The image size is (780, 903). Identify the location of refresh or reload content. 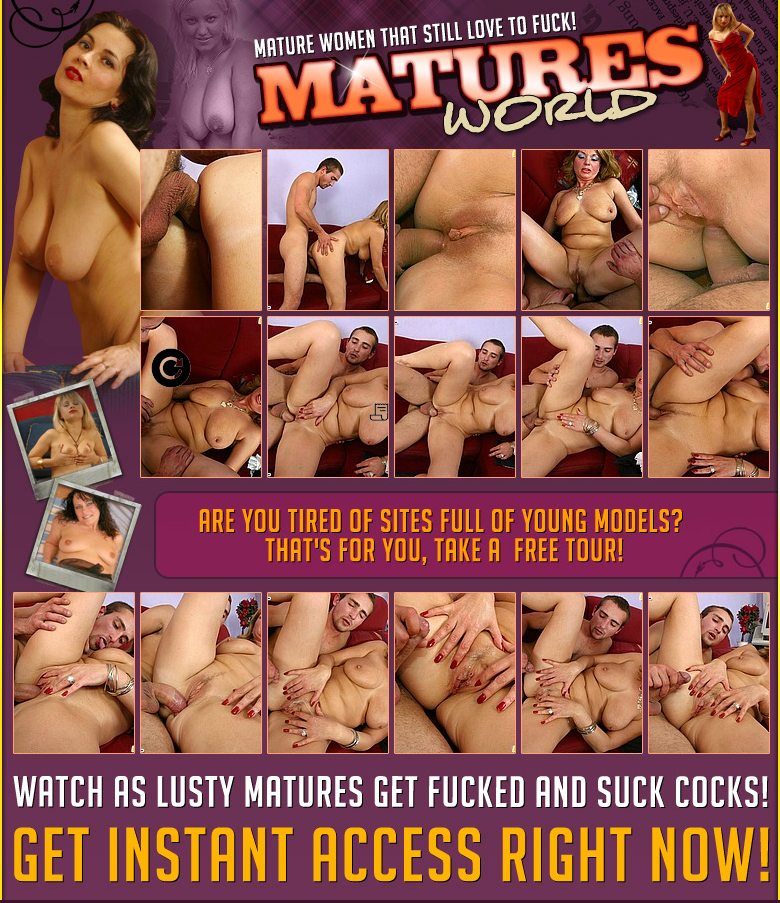
(171, 368).